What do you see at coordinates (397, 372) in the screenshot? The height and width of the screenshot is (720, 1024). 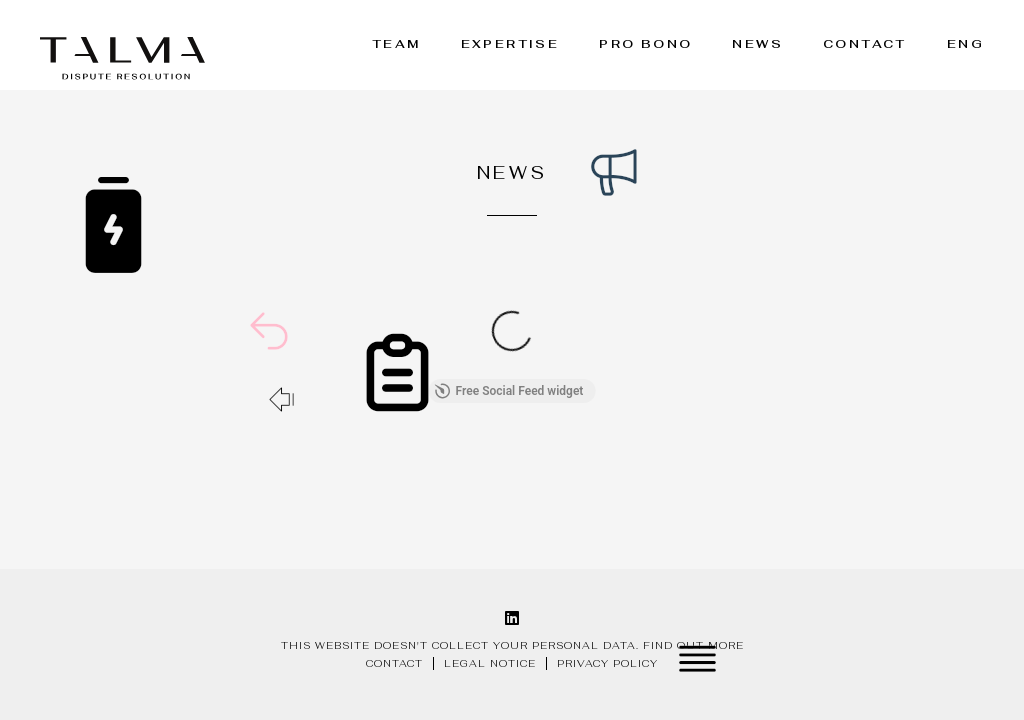 I see `view clipboard contents` at bounding box center [397, 372].